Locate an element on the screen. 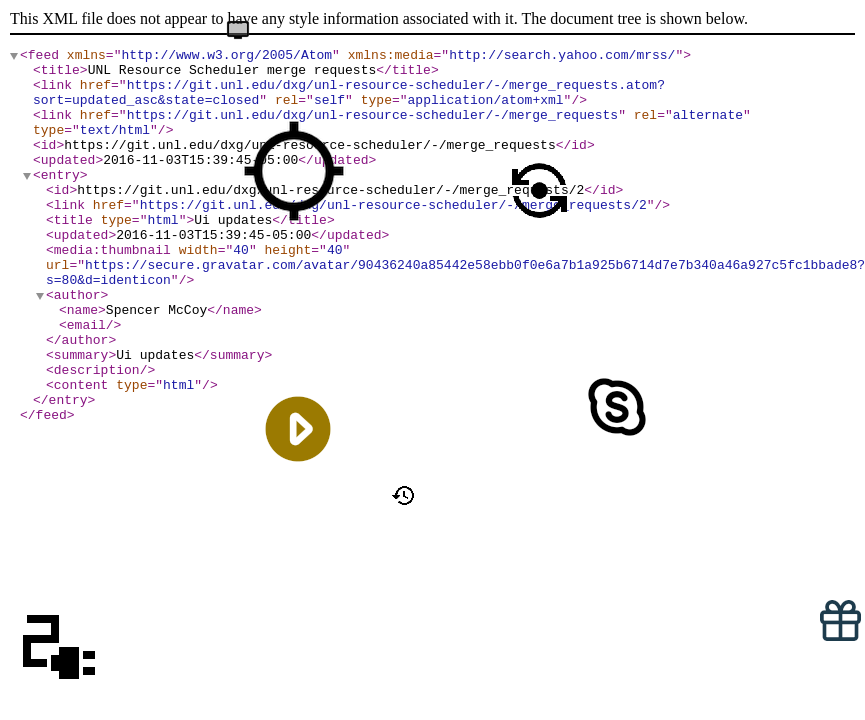 The height and width of the screenshot is (720, 865). find nearby electrical services or charging stations is located at coordinates (59, 647).